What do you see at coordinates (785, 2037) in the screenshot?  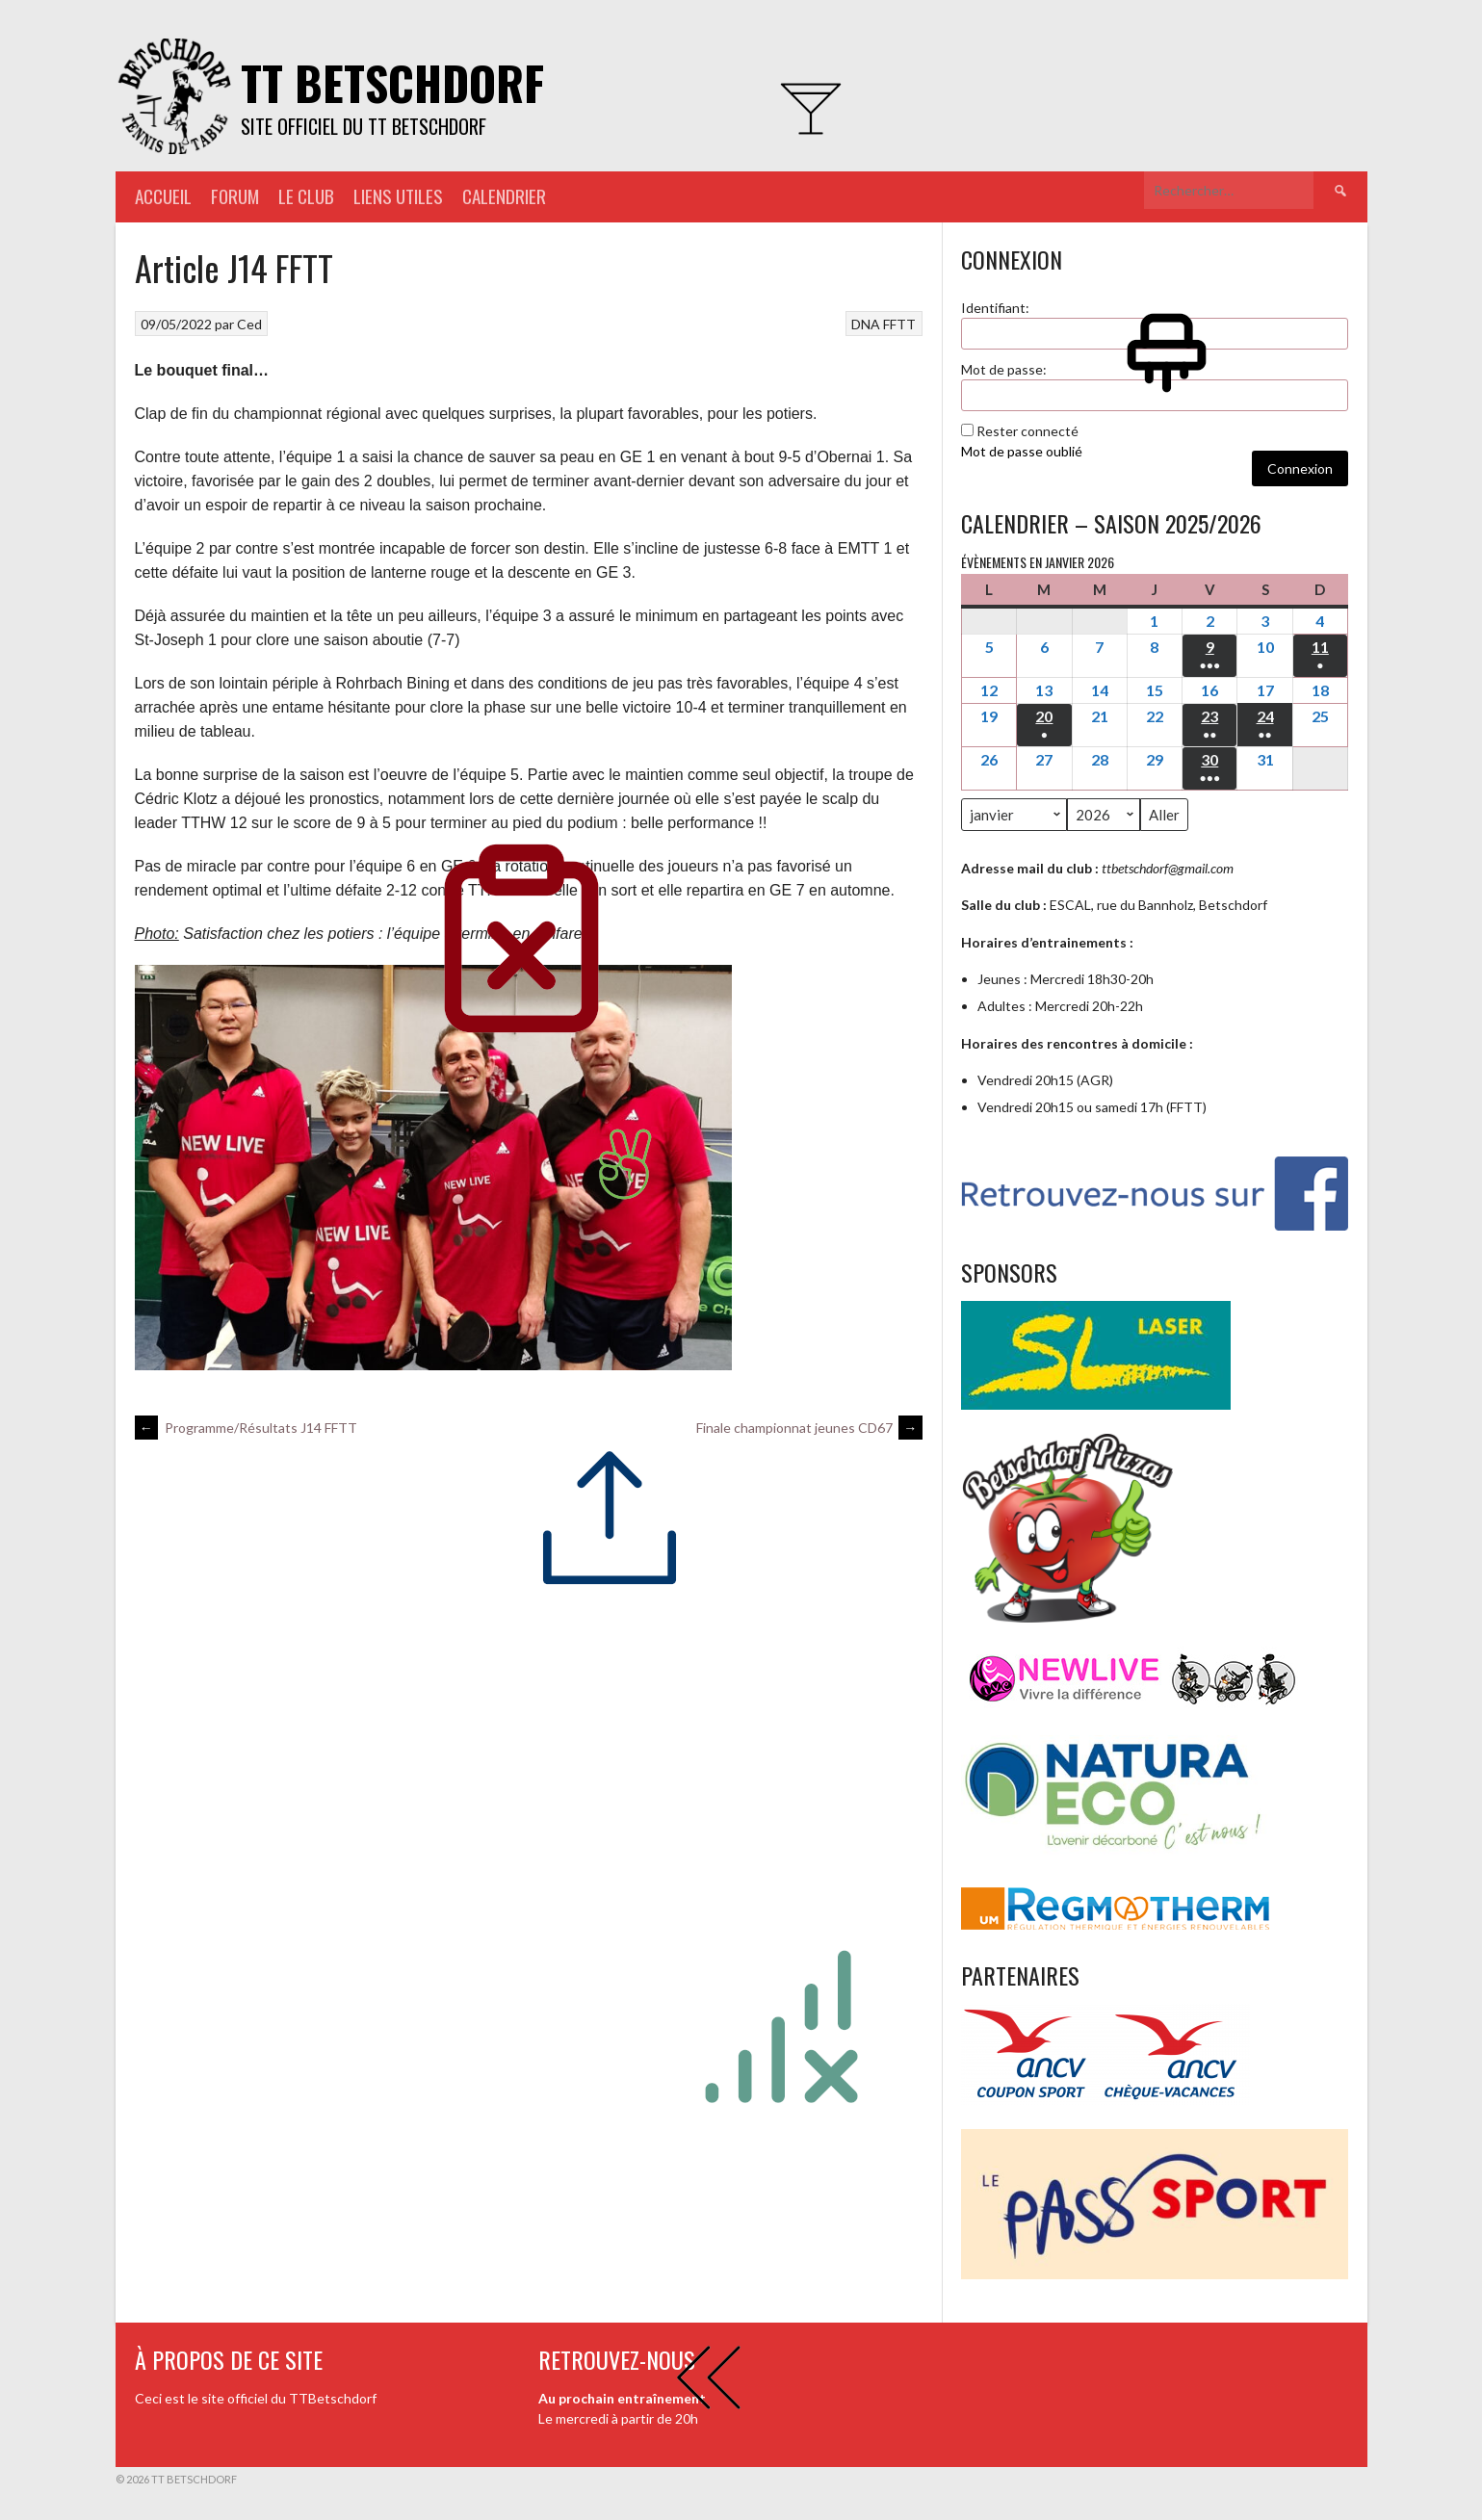 I see `no cellular signal available` at bounding box center [785, 2037].